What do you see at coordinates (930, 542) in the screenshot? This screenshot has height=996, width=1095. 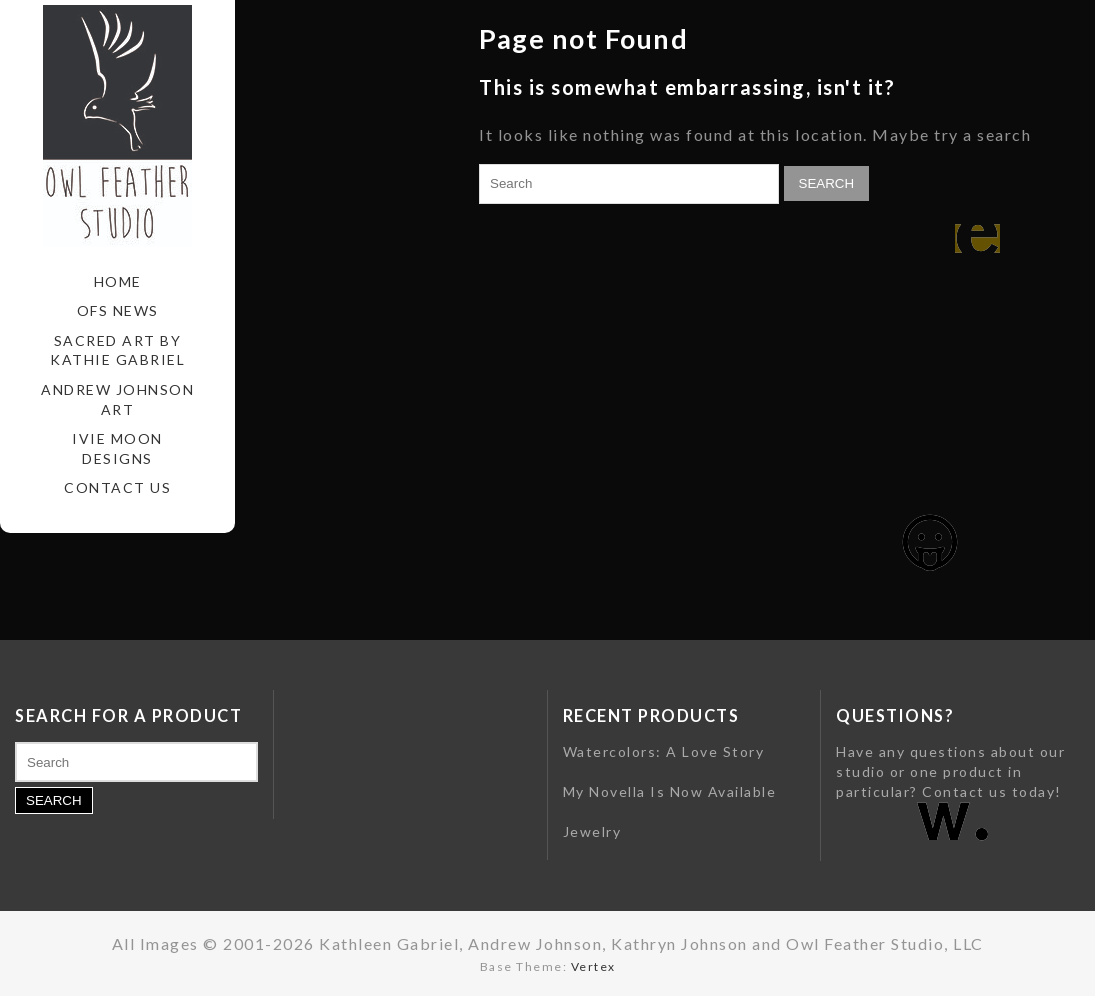 I see `react with a playful or silly emoji` at bounding box center [930, 542].